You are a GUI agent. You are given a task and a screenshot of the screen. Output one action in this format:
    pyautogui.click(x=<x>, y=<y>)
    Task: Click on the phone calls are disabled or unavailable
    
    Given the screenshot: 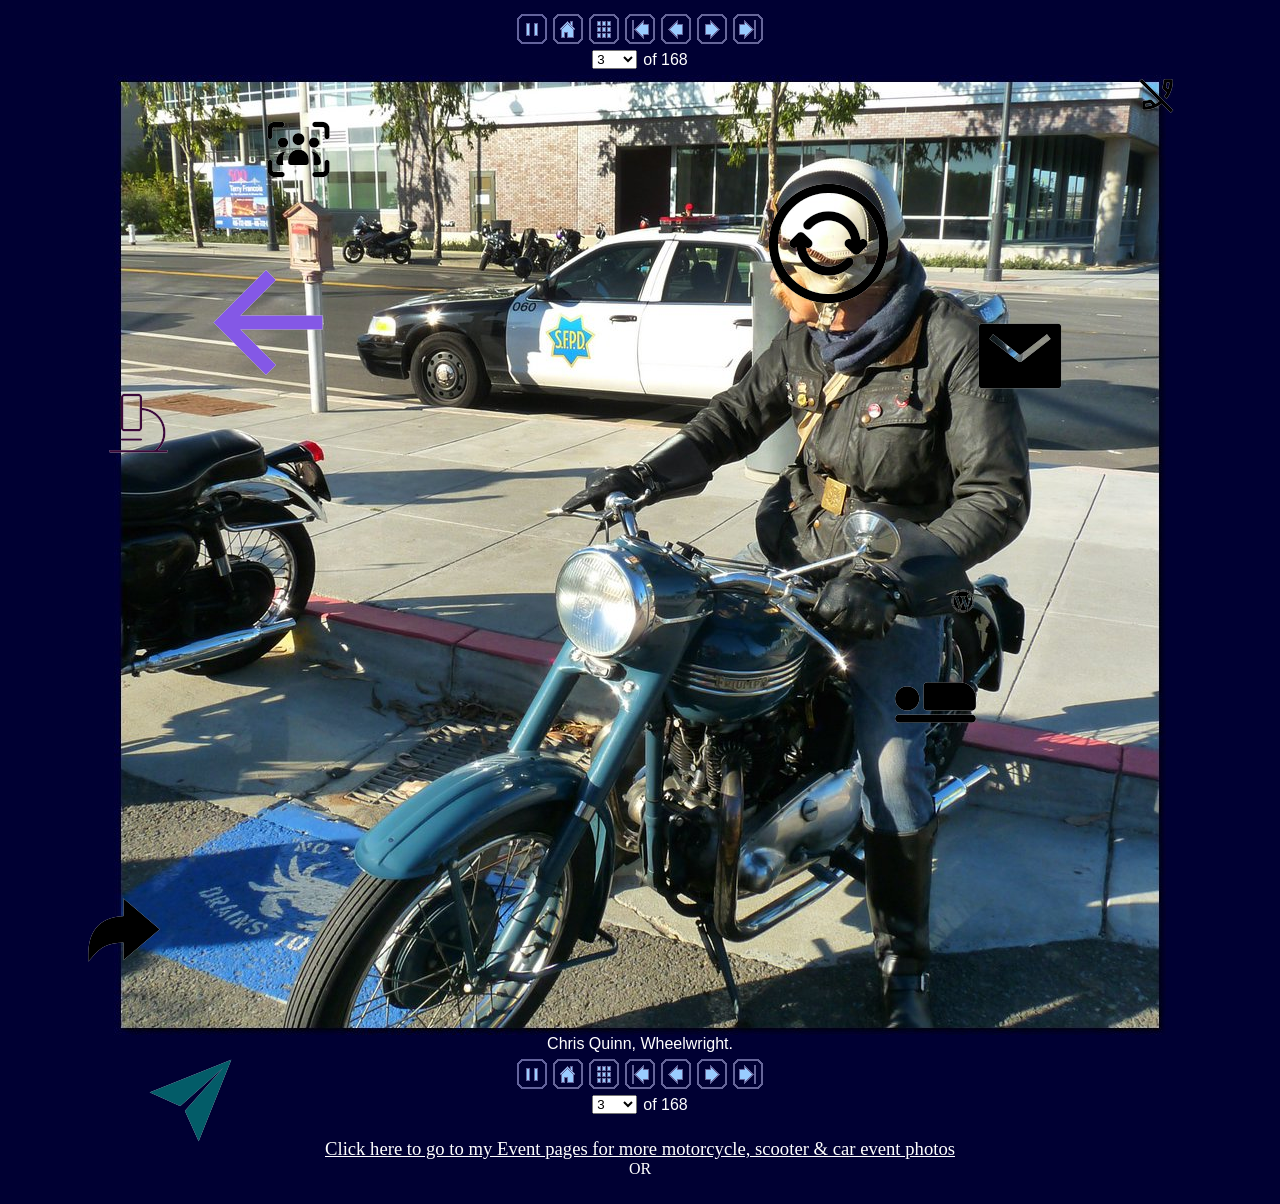 What is the action you would take?
    pyautogui.click(x=1157, y=94)
    